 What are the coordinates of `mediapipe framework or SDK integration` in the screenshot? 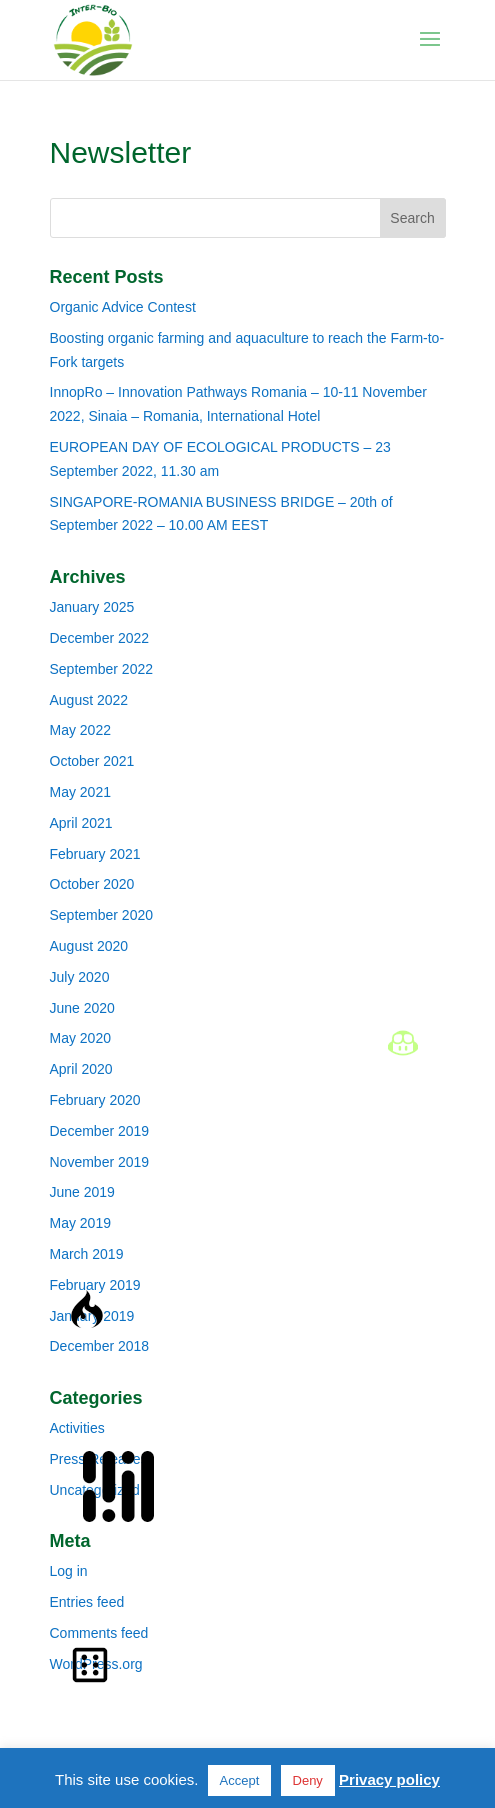 It's located at (118, 1486).